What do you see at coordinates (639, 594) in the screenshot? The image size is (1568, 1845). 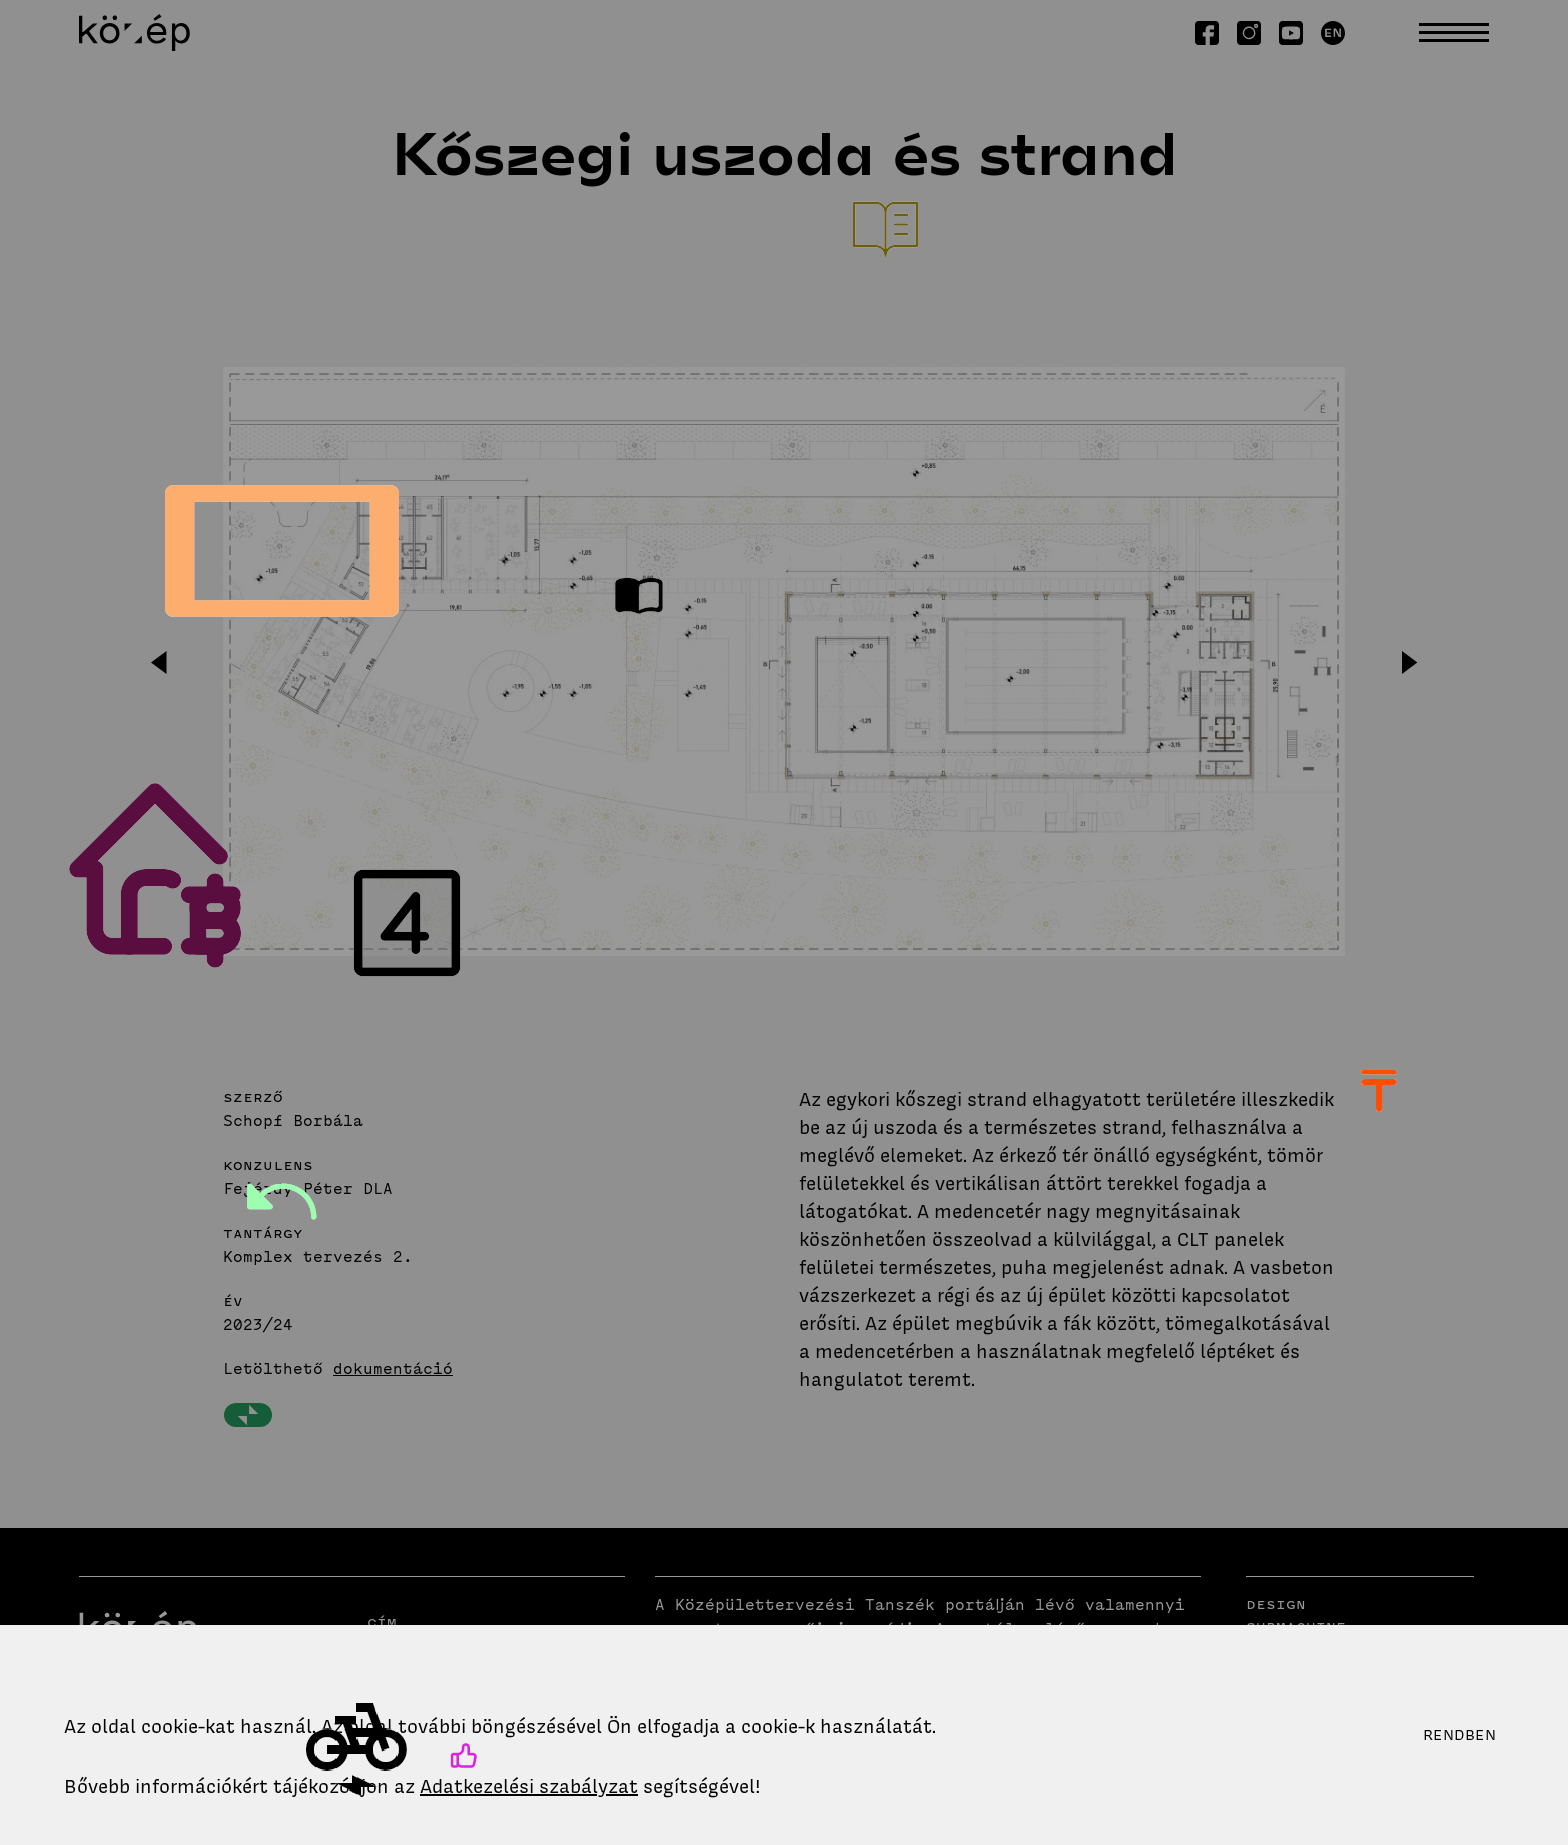 I see `import contacts from address book` at bounding box center [639, 594].